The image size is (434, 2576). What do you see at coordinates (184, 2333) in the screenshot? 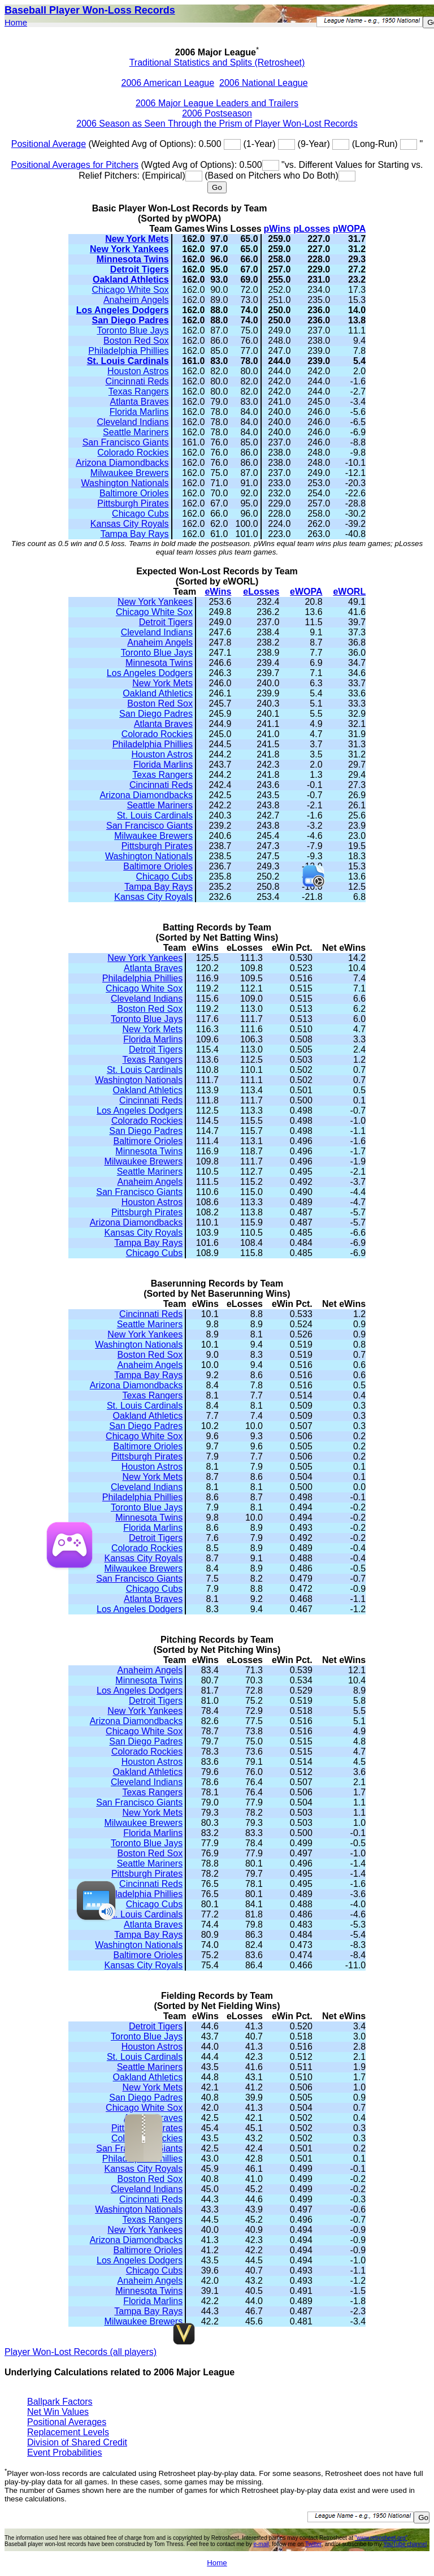
I see `launch Civilization V game` at bounding box center [184, 2333].